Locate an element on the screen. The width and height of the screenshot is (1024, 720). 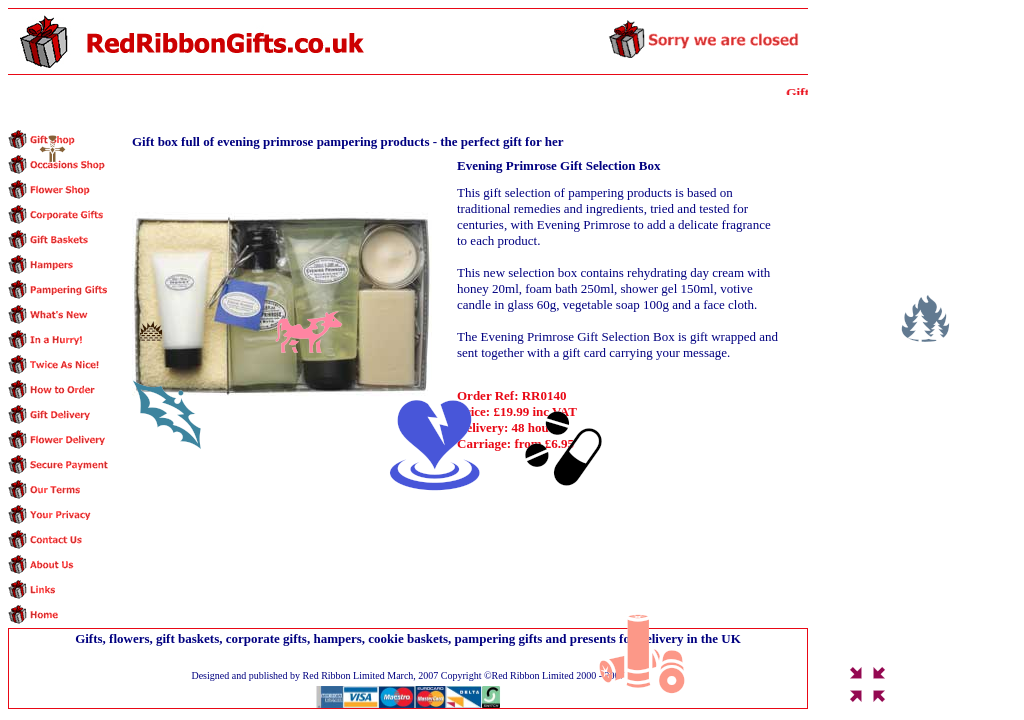
access farm or livestock management features is located at coordinates (309, 332).